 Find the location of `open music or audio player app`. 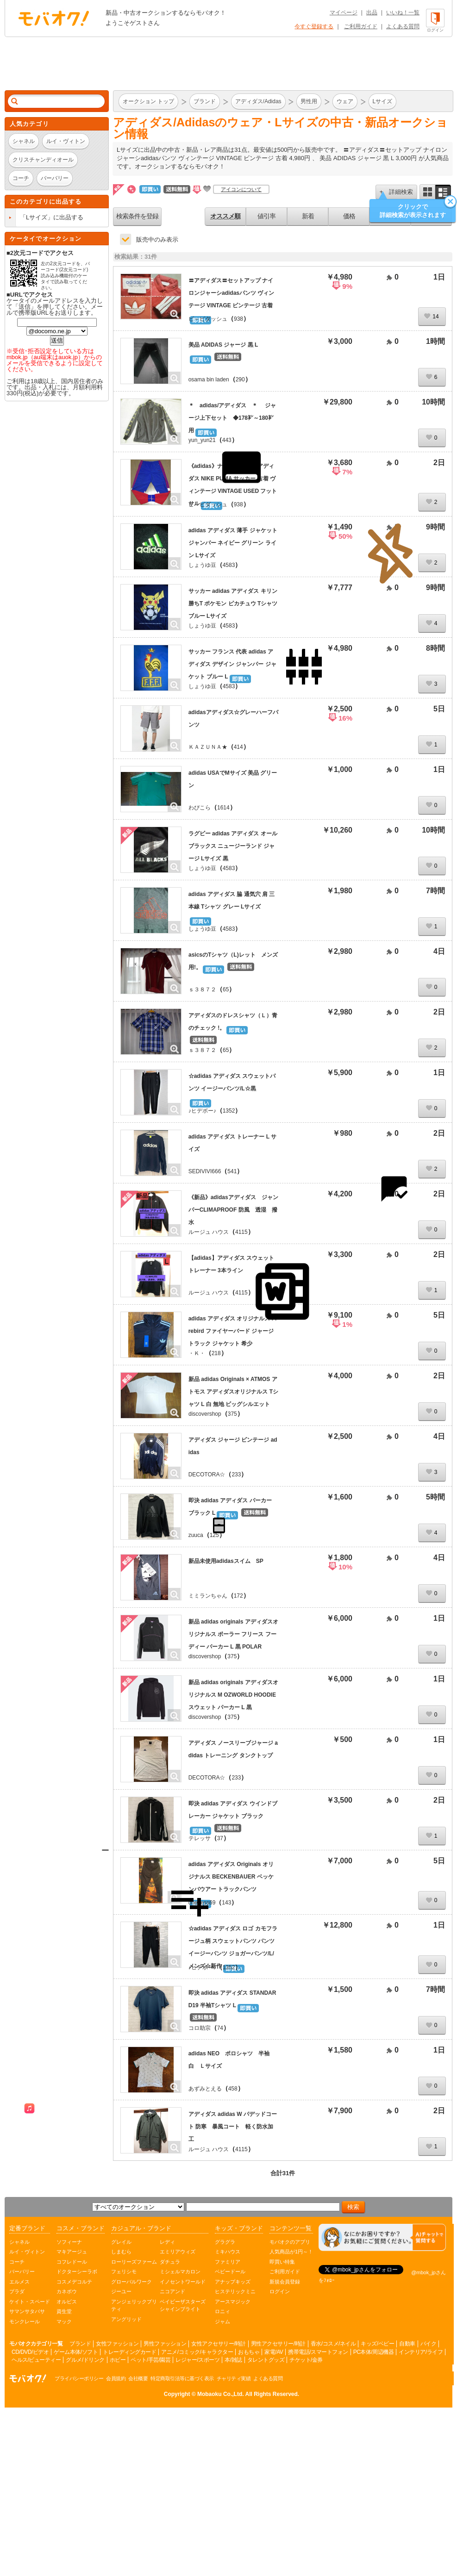

open music or audio player app is located at coordinates (29, 2108).